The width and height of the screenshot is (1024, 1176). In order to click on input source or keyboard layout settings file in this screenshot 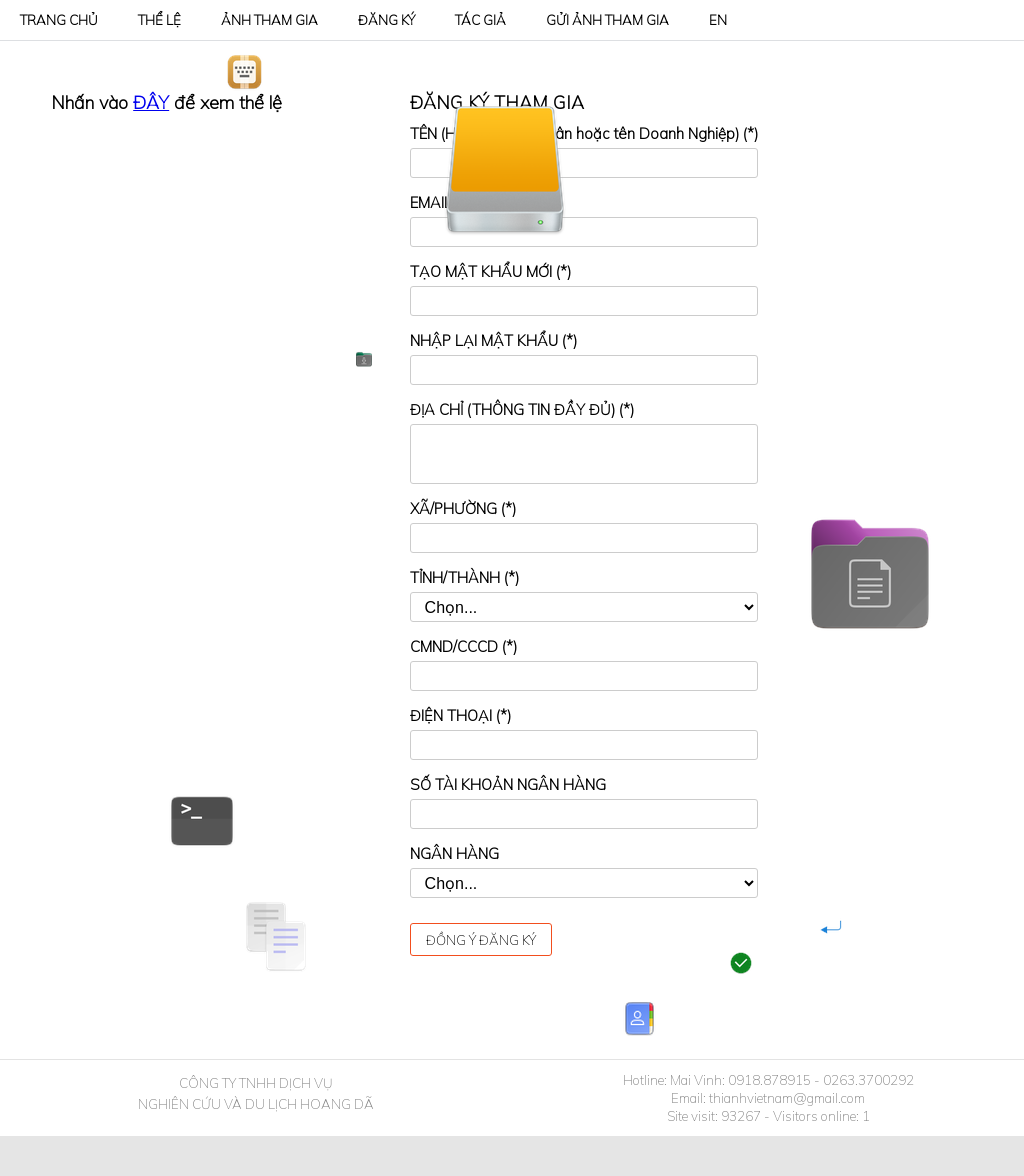, I will do `click(244, 72)`.